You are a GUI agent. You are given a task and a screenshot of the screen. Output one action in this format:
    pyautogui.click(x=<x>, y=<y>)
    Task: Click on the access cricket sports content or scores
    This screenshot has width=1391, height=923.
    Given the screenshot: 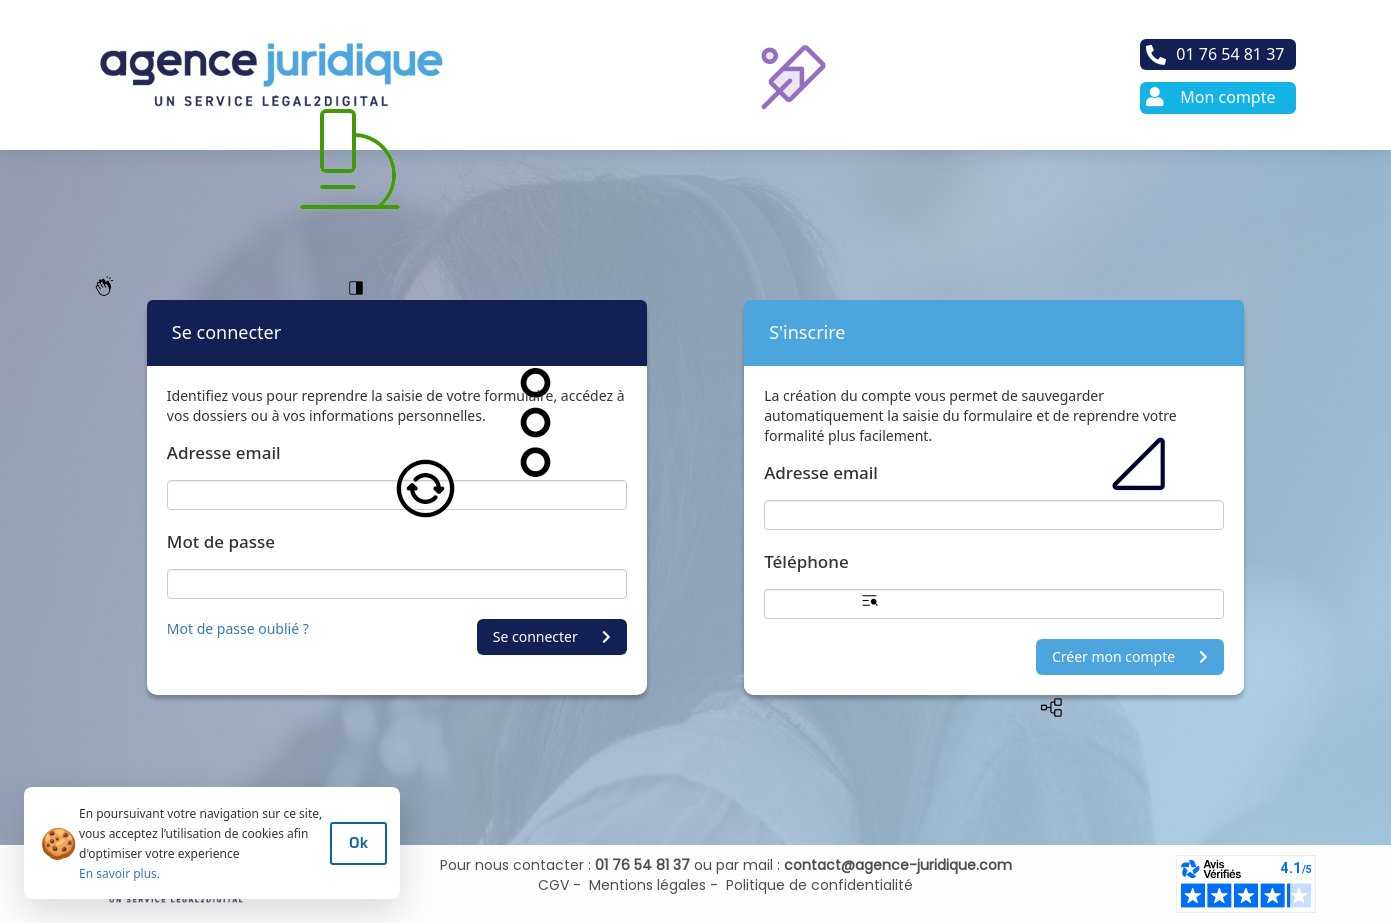 What is the action you would take?
    pyautogui.click(x=790, y=76)
    